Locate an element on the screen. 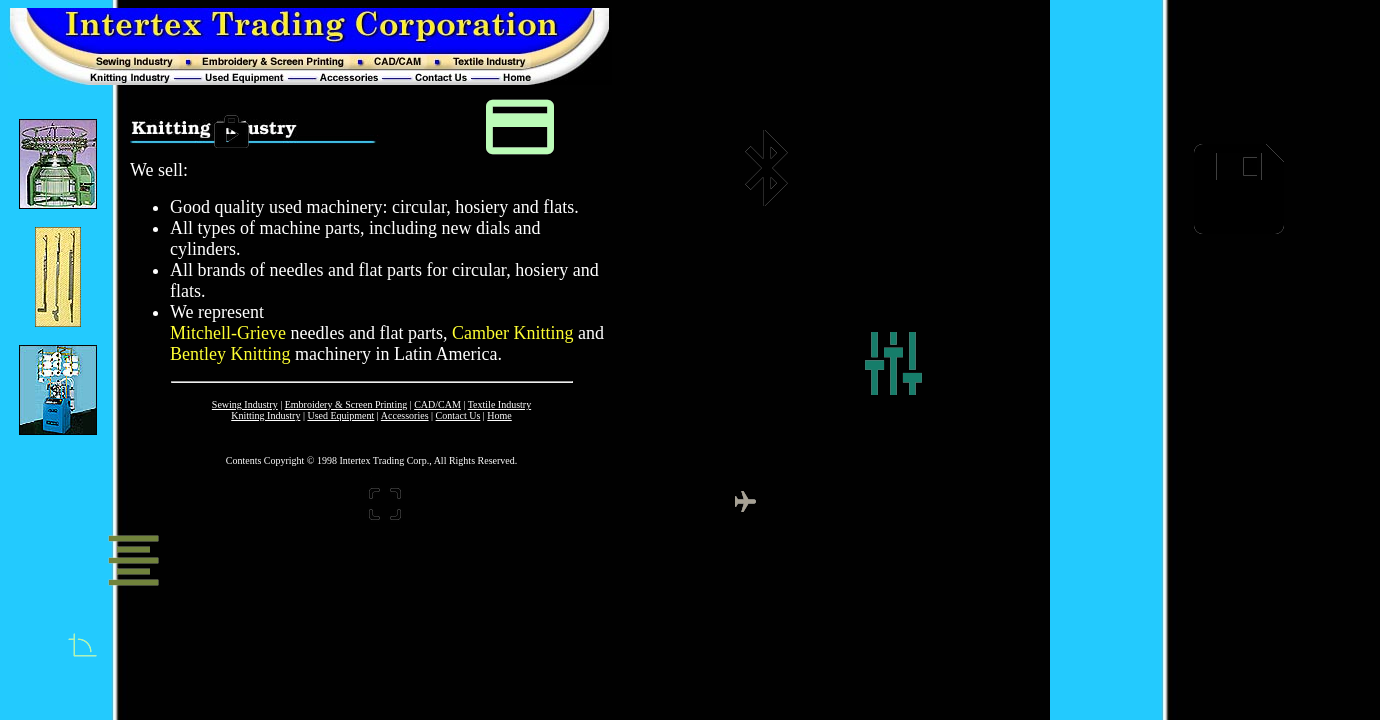 The image size is (1380, 720). enable airplane mode is located at coordinates (745, 501).